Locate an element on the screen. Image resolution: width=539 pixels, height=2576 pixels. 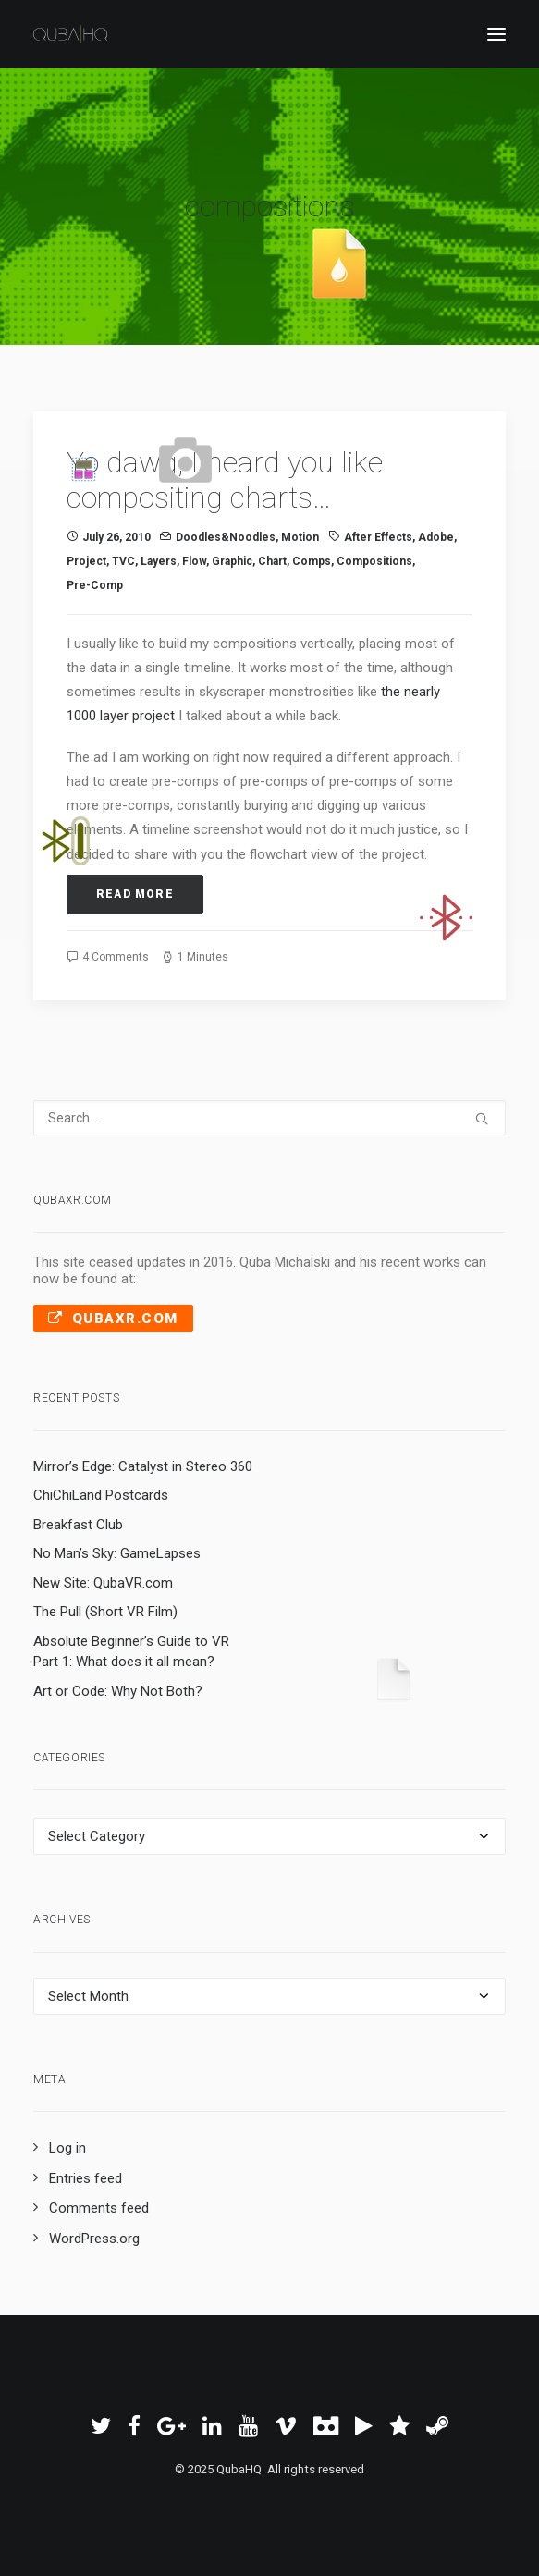
select all items in the current view is located at coordinates (83, 469).